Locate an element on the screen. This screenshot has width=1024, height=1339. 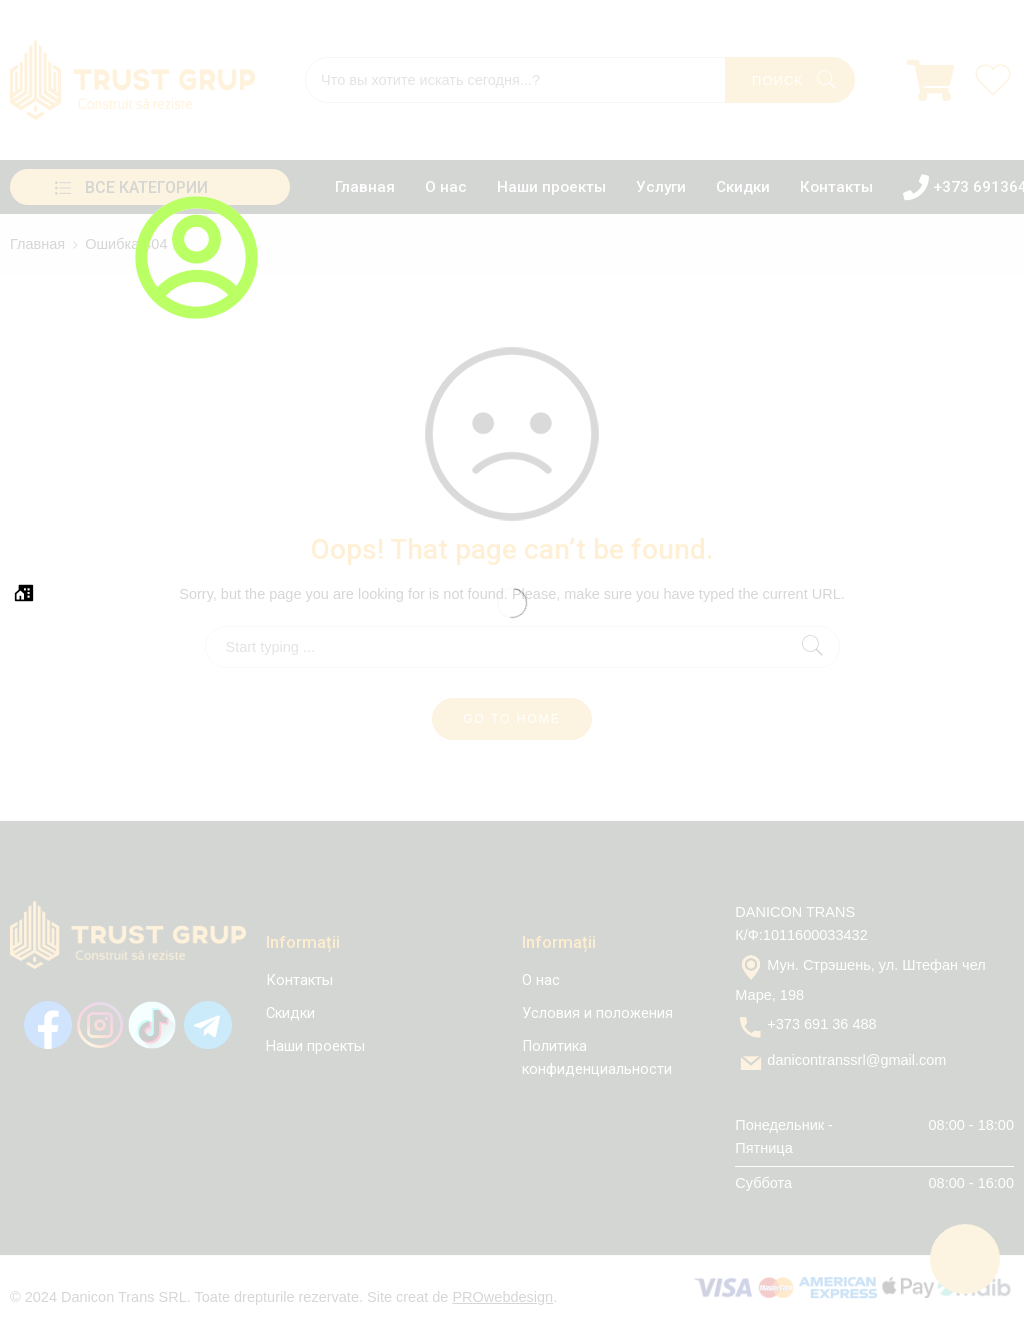
access your account or profile settings is located at coordinates (196, 257).